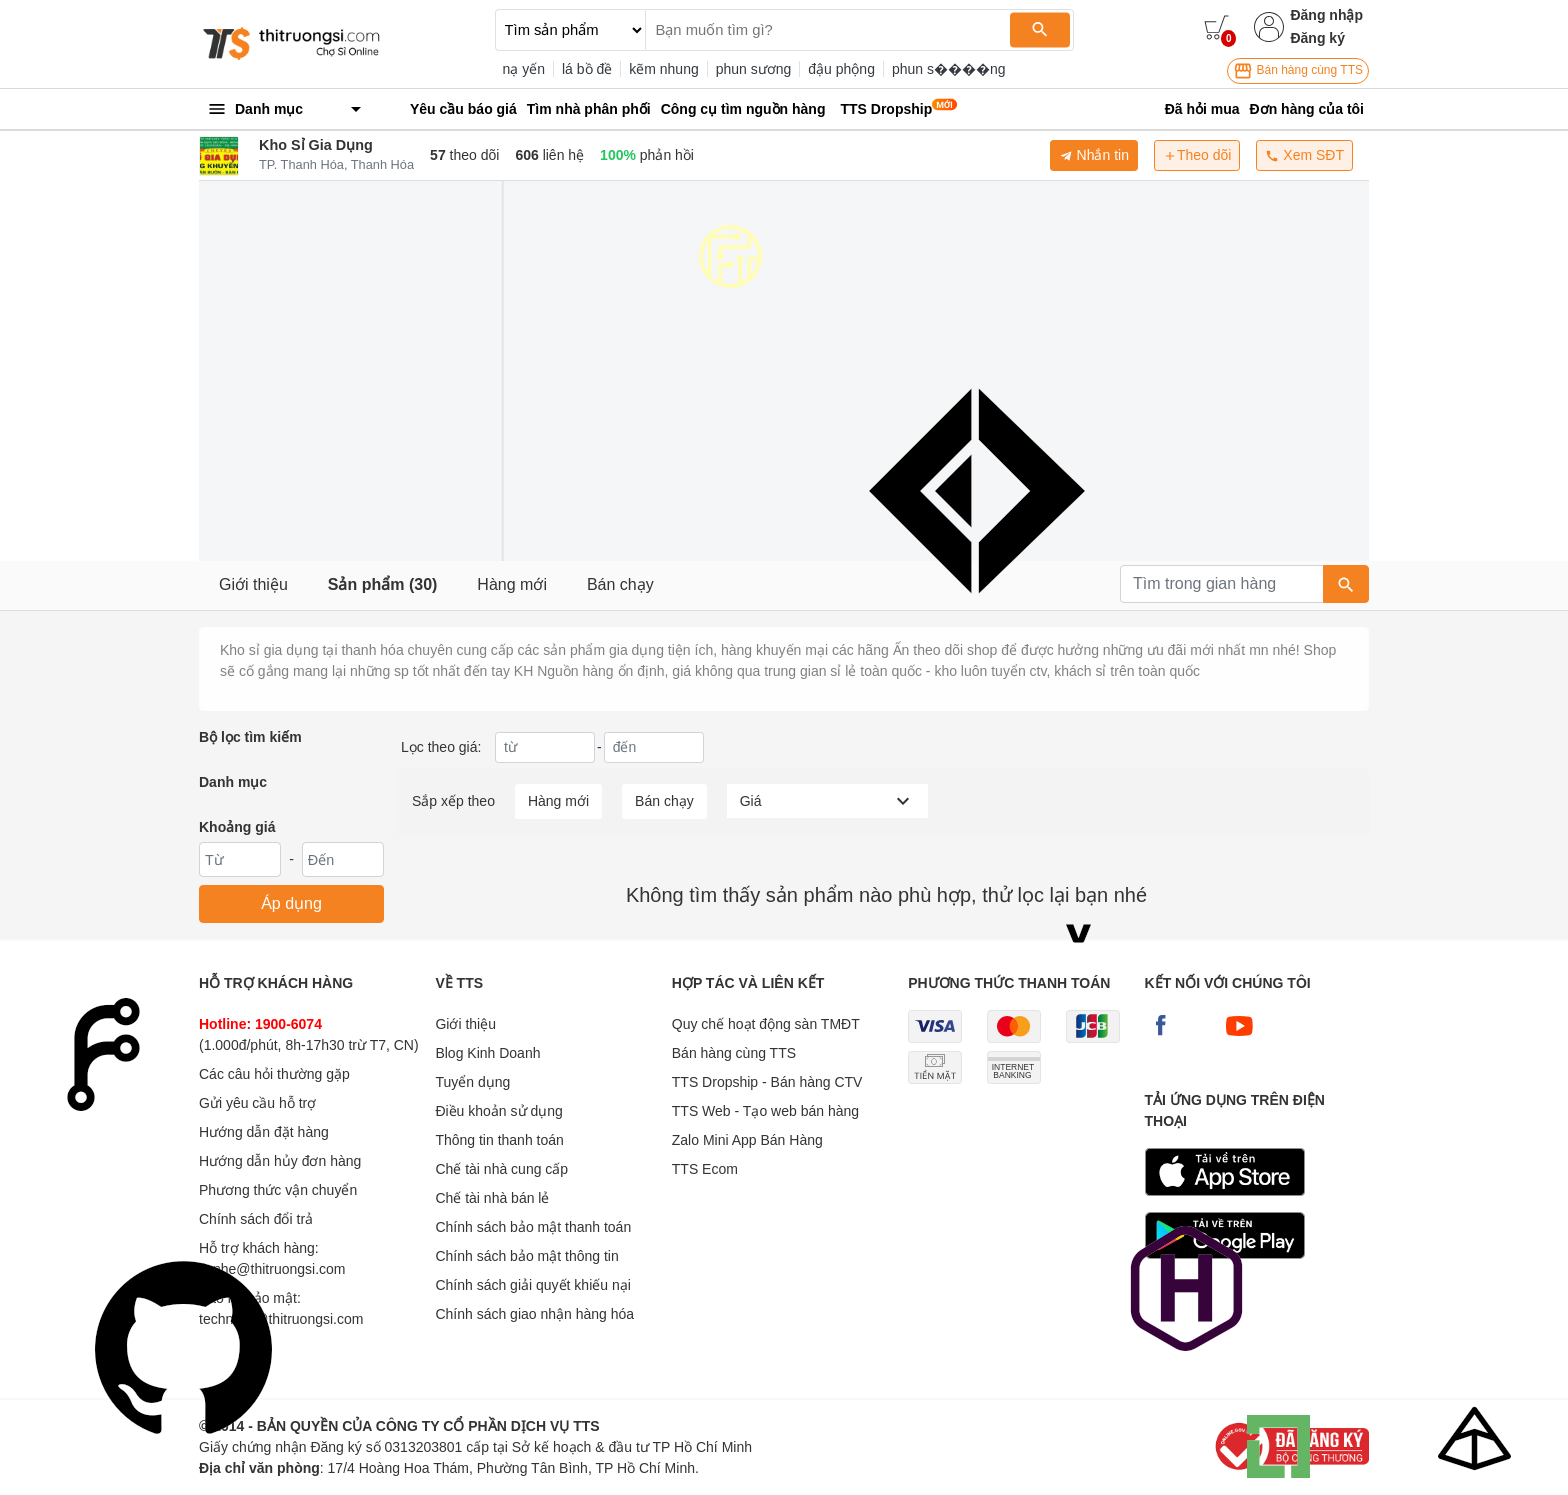 The height and width of the screenshot is (1495, 1568). I want to click on indicates code written in F# programming language, so click(977, 491).